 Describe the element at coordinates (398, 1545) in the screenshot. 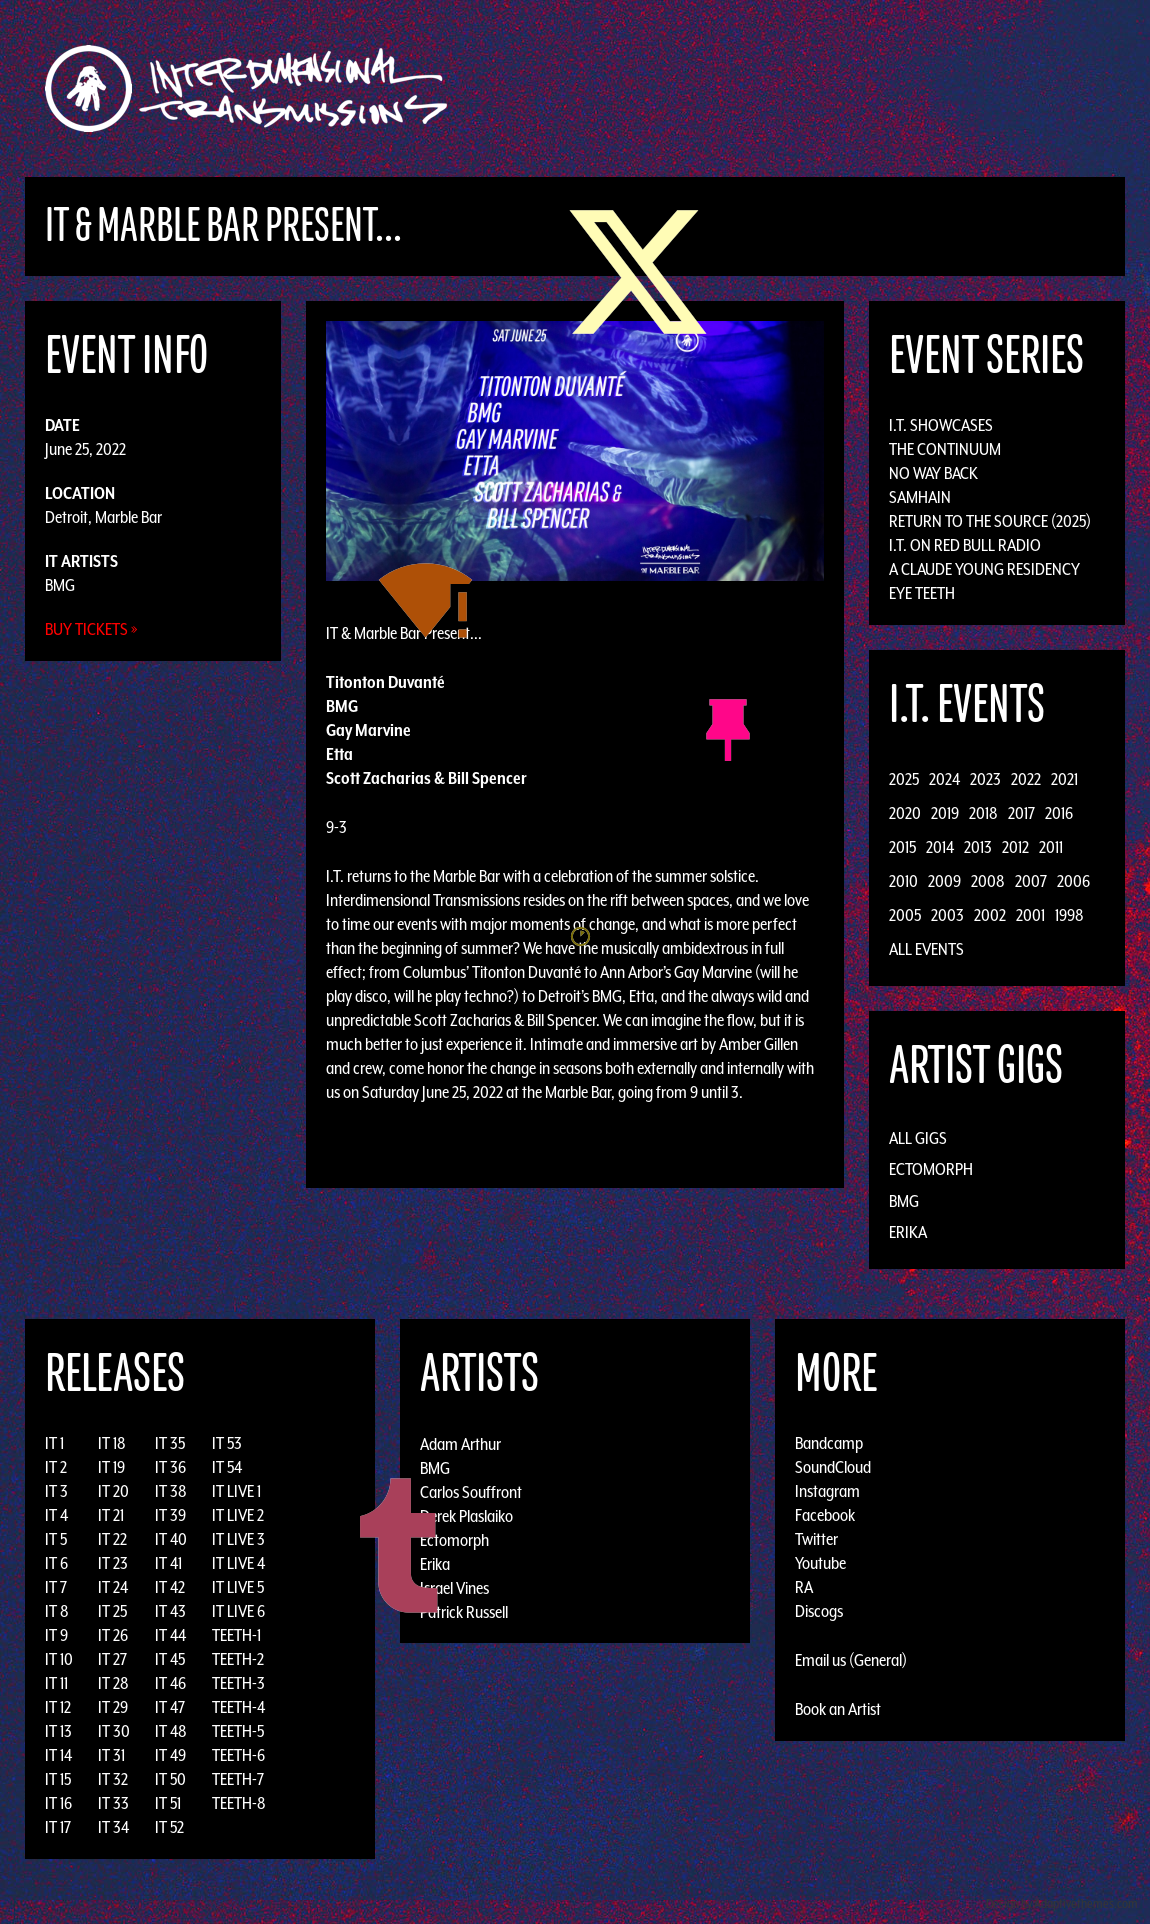

I see `open Tumblr app` at that location.